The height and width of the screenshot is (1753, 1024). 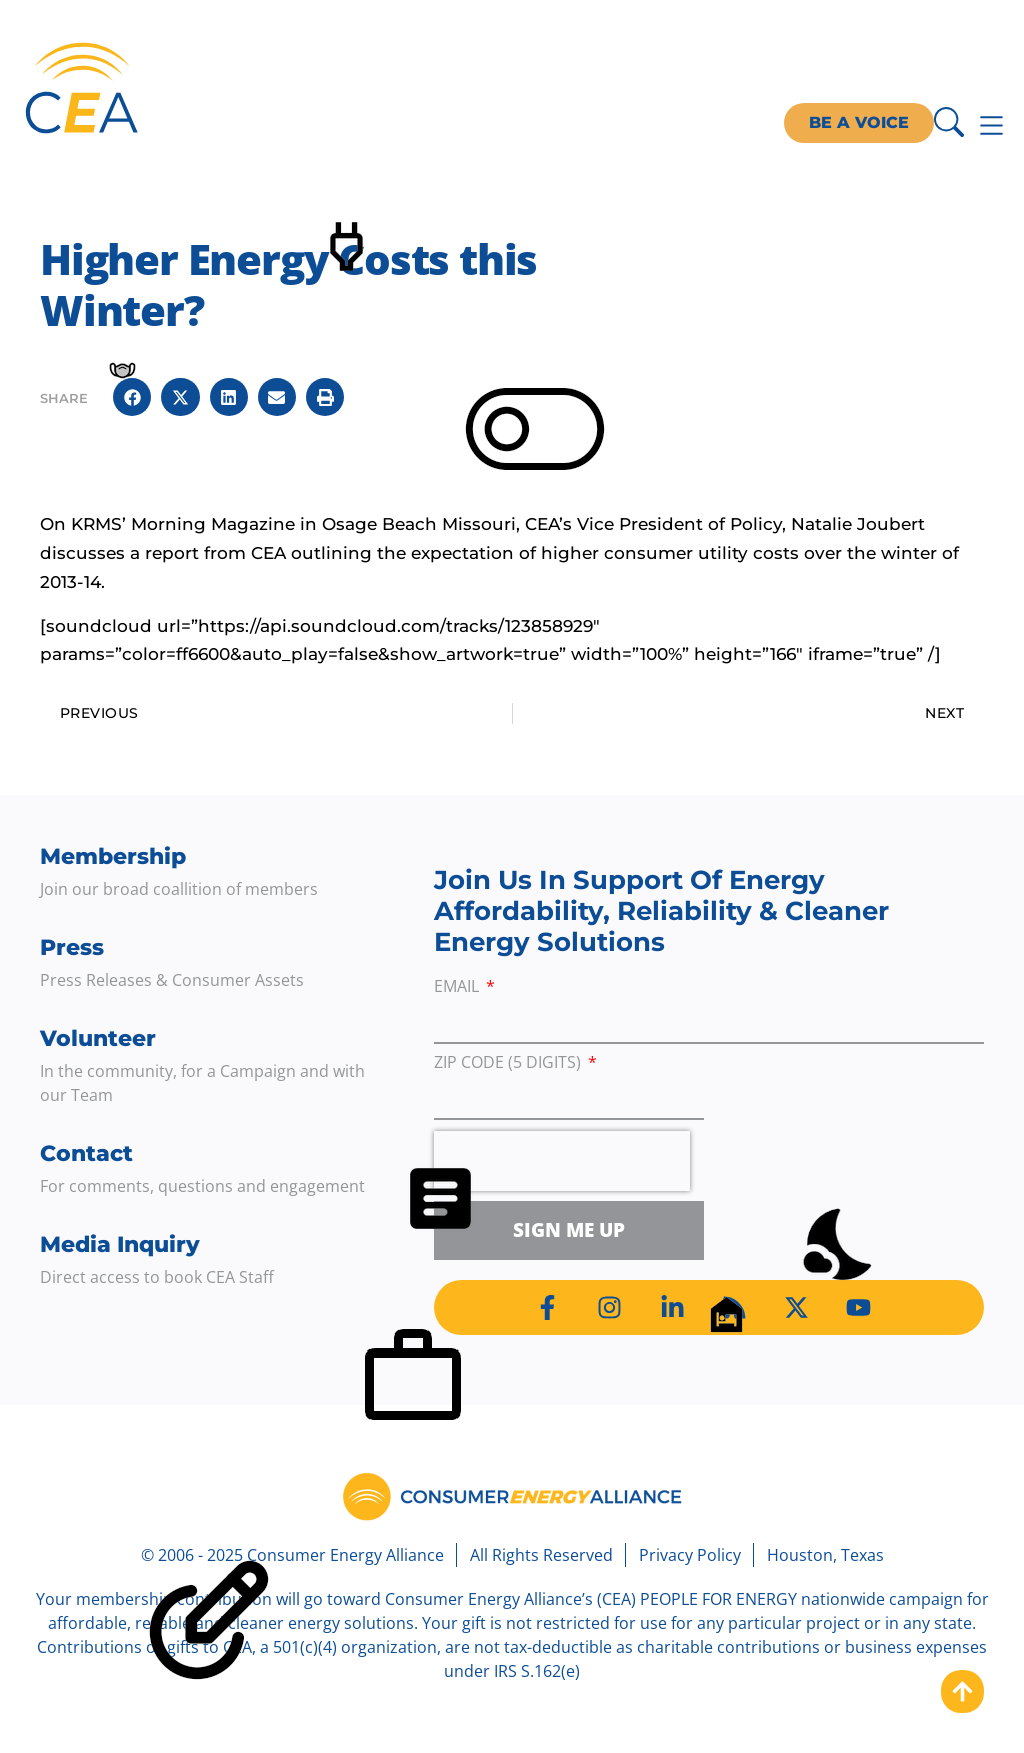 What do you see at coordinates (535, 429) in the screenshot?
I see `toggle switch in off position` at bounding box center [535, 429].